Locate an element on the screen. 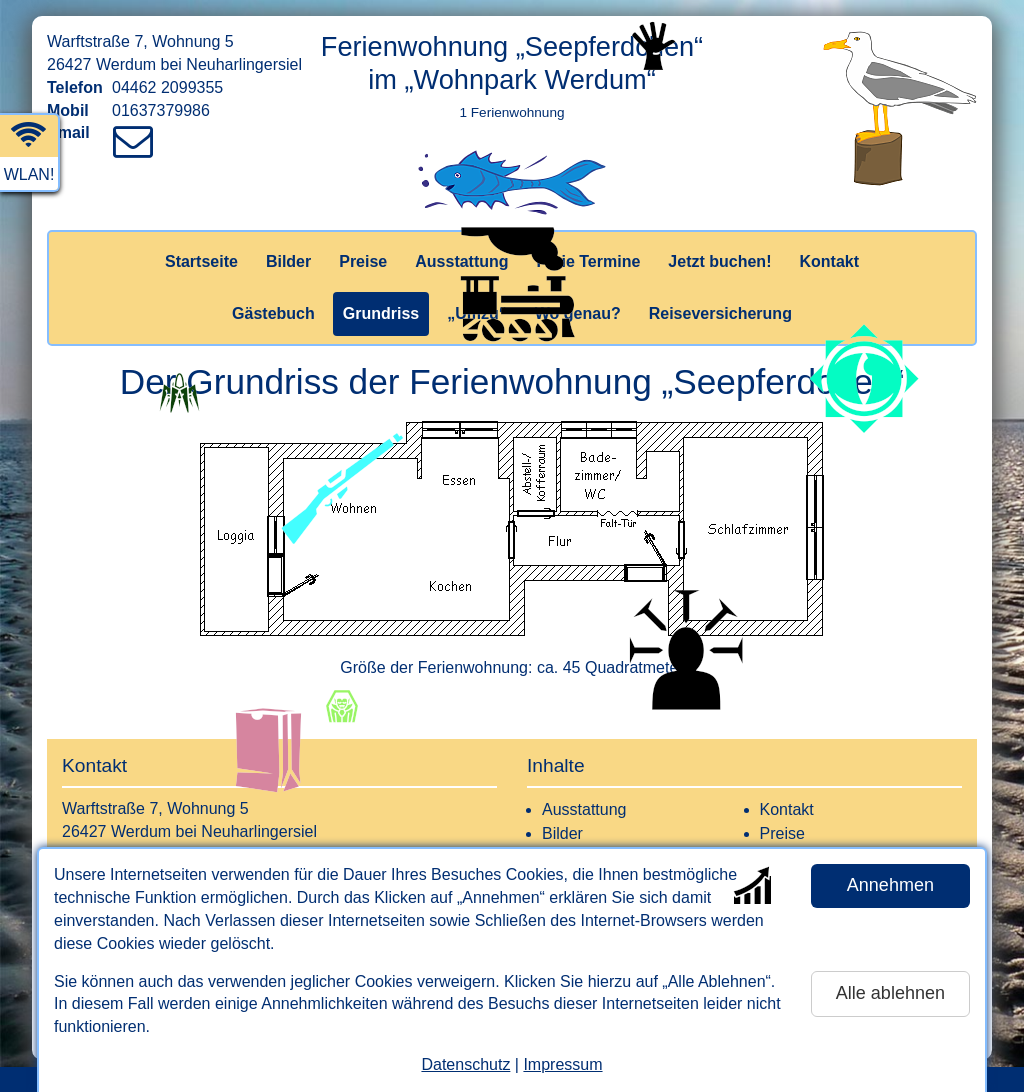 The height and width of the screenshot is (1092, 1024). indicates a headache or migraine condition is located at coordinates (685, 649).